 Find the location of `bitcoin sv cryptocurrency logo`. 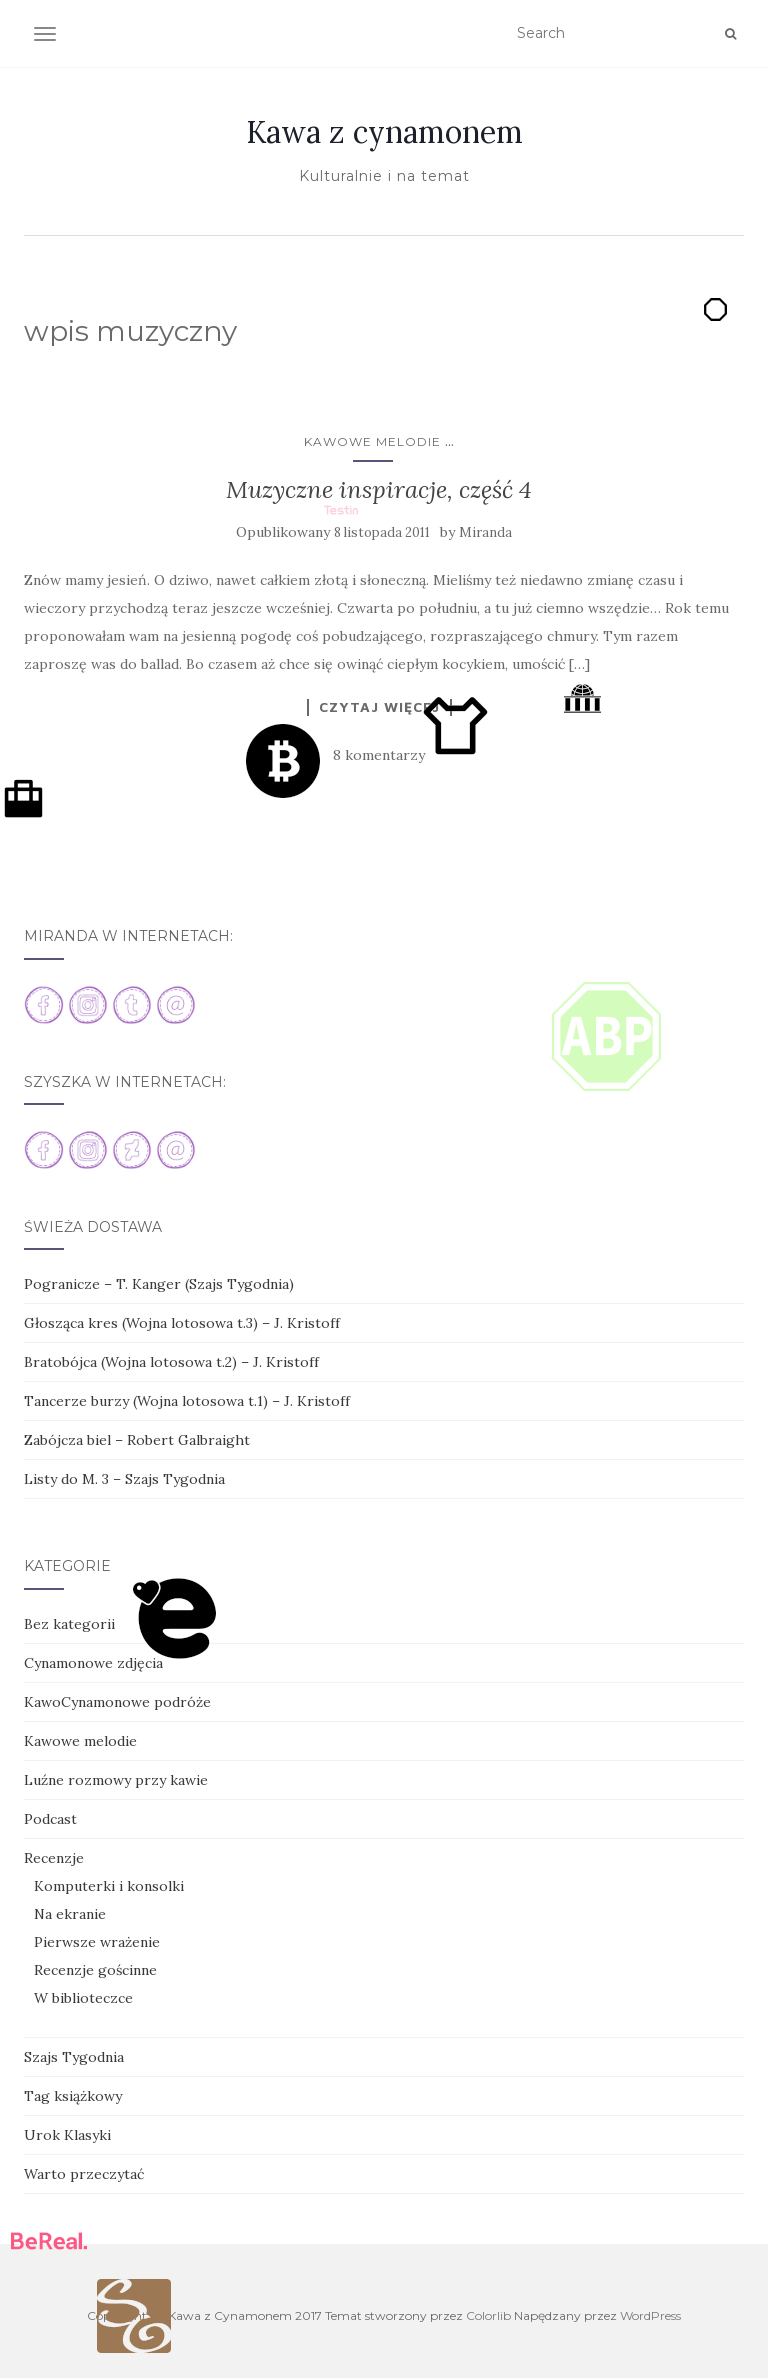

bitcoin sv cryptocurrency logo is located at coordinates (283, 761).